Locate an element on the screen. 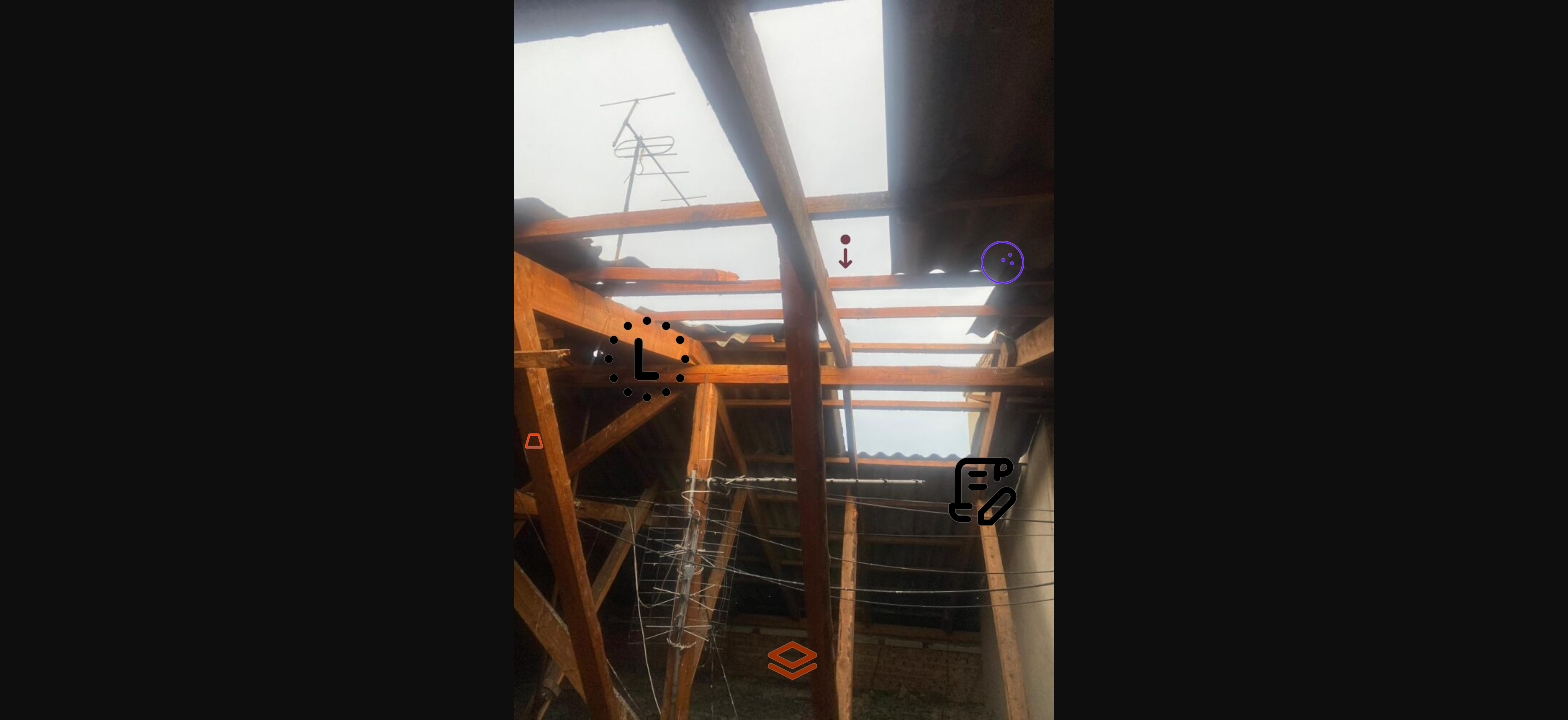 The image size is (1568, 720). move item down in a list is located at coordinates (845, 251).